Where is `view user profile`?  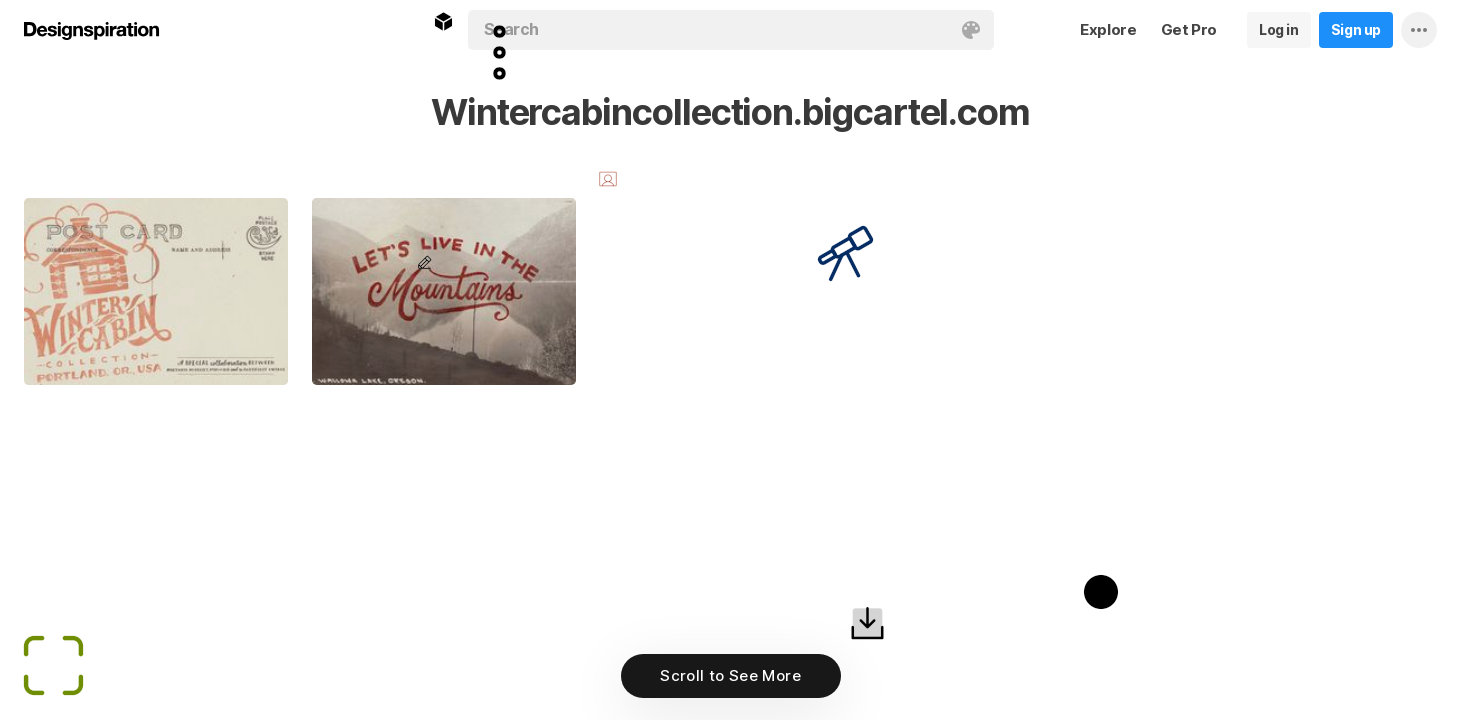
view user profile is located at coordinates (608, 179).